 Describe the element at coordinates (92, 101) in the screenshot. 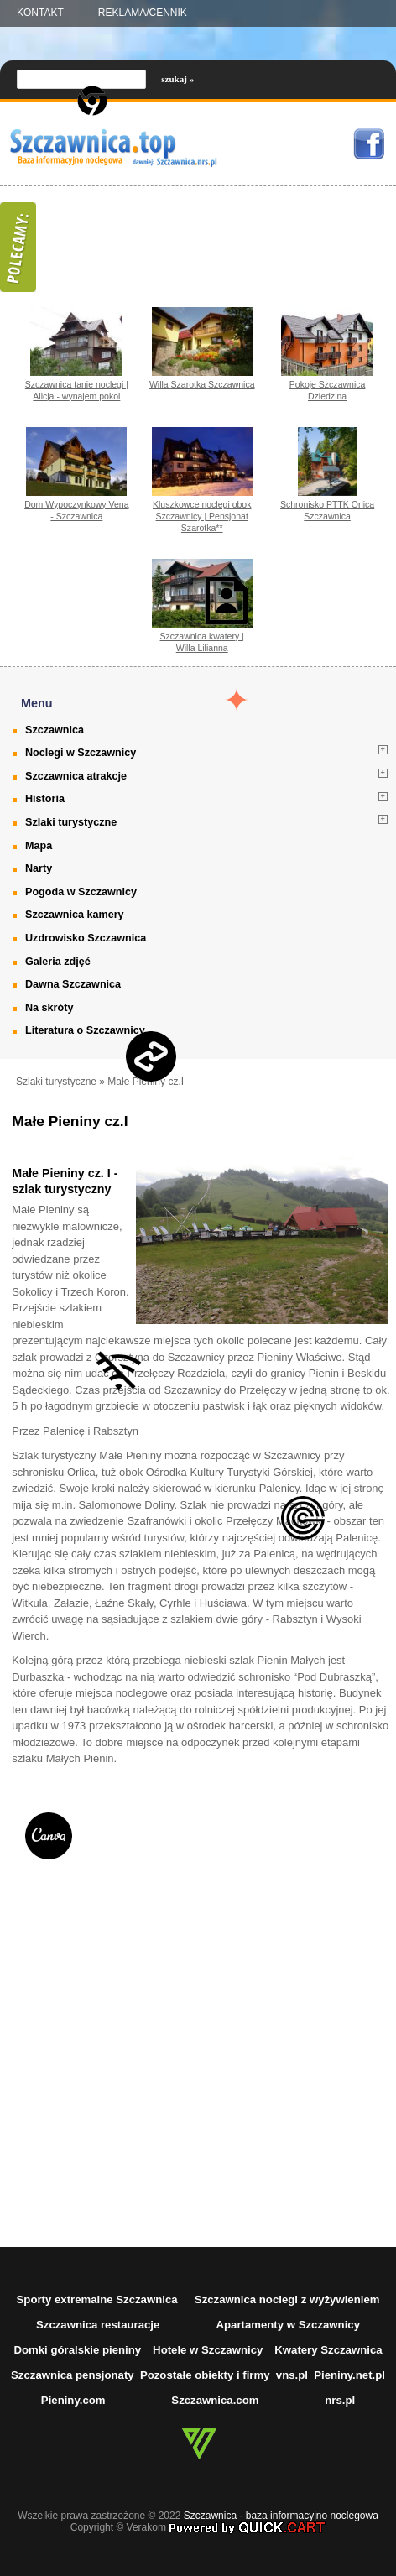

I see `open Google Chrome browser` at that location.